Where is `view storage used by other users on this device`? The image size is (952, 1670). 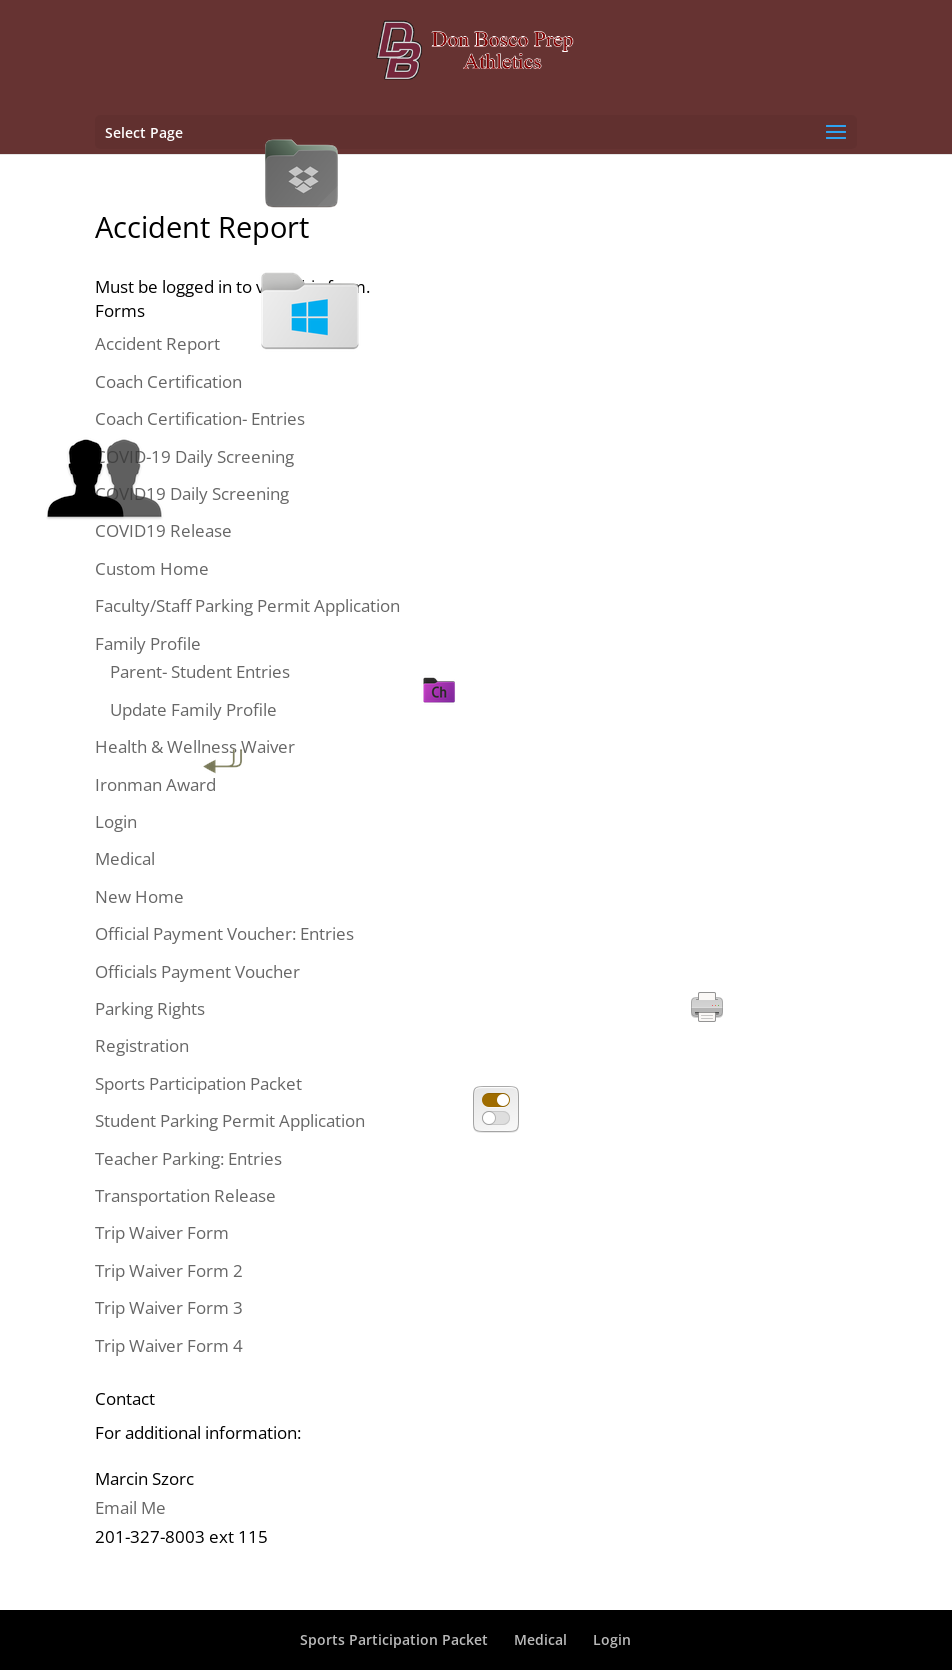
view storage used by other users on this device is located at coordinates (105, 468).